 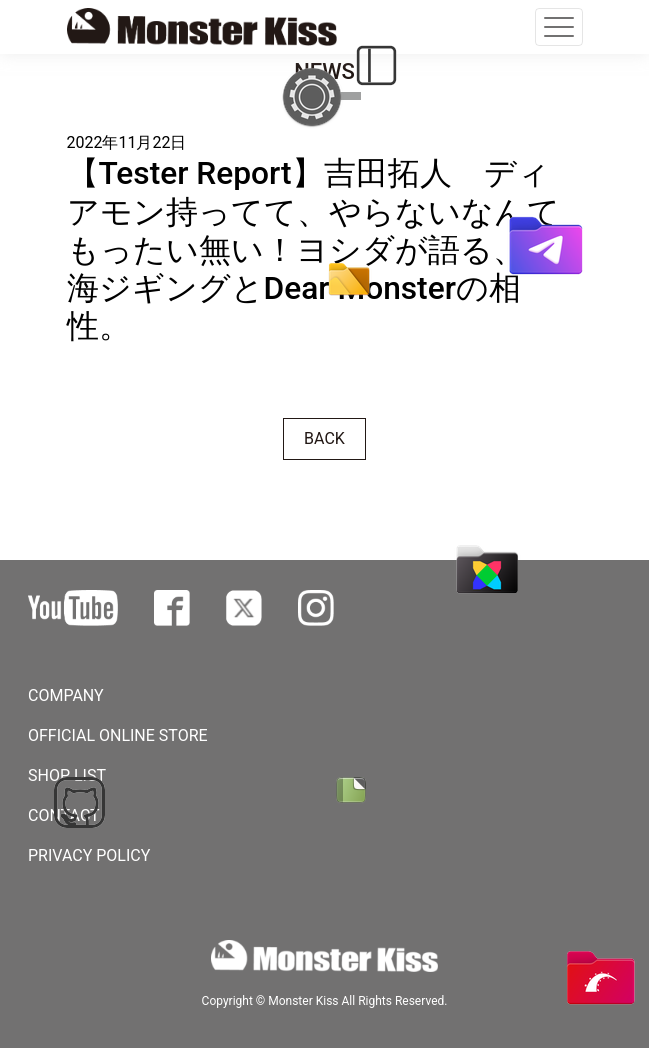 What do you see at coordinates (487, 571) in the screenshot?
I see `folder containing haxe flixel game engine projects` at bounding box center [487, 571].